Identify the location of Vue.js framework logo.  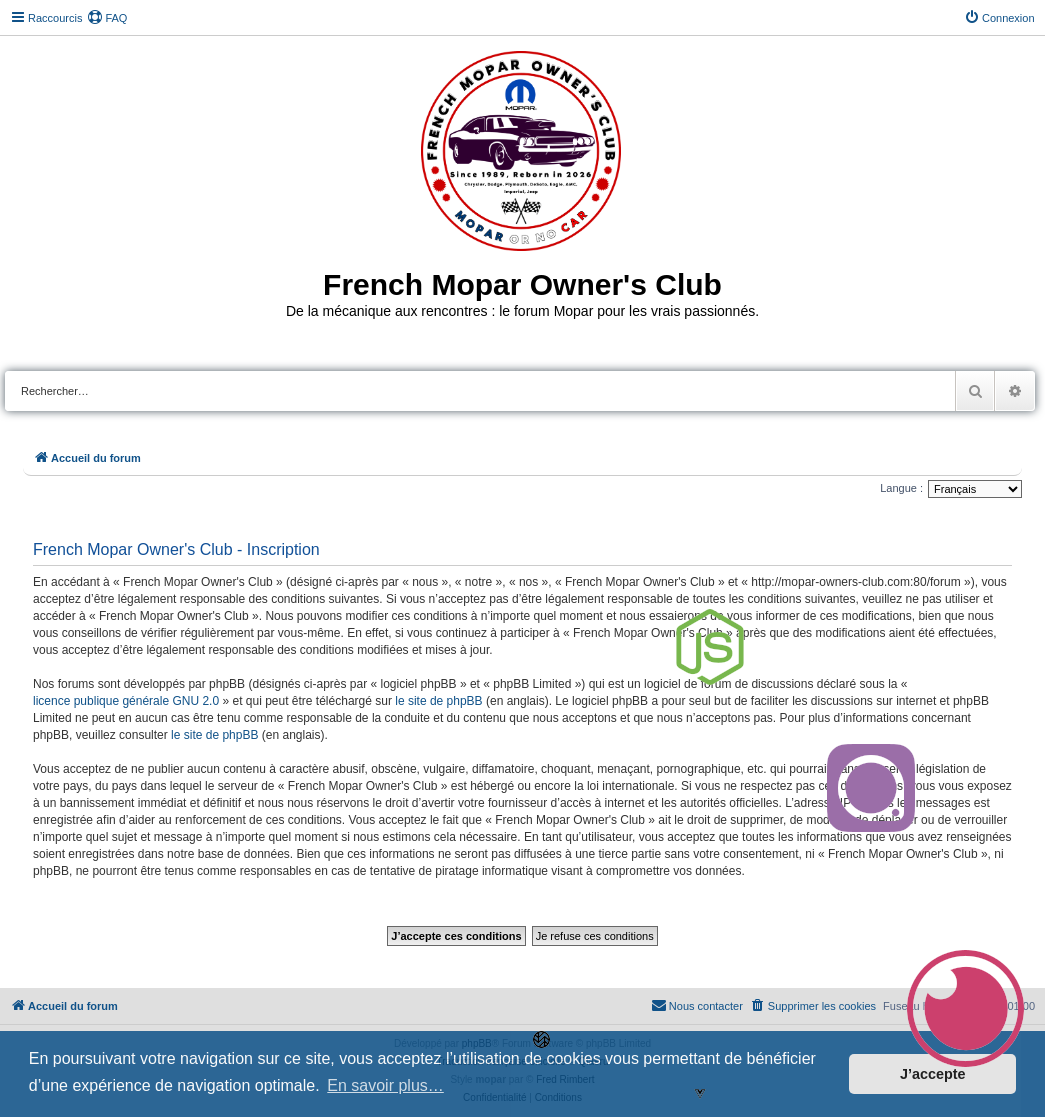
(700, 1094).